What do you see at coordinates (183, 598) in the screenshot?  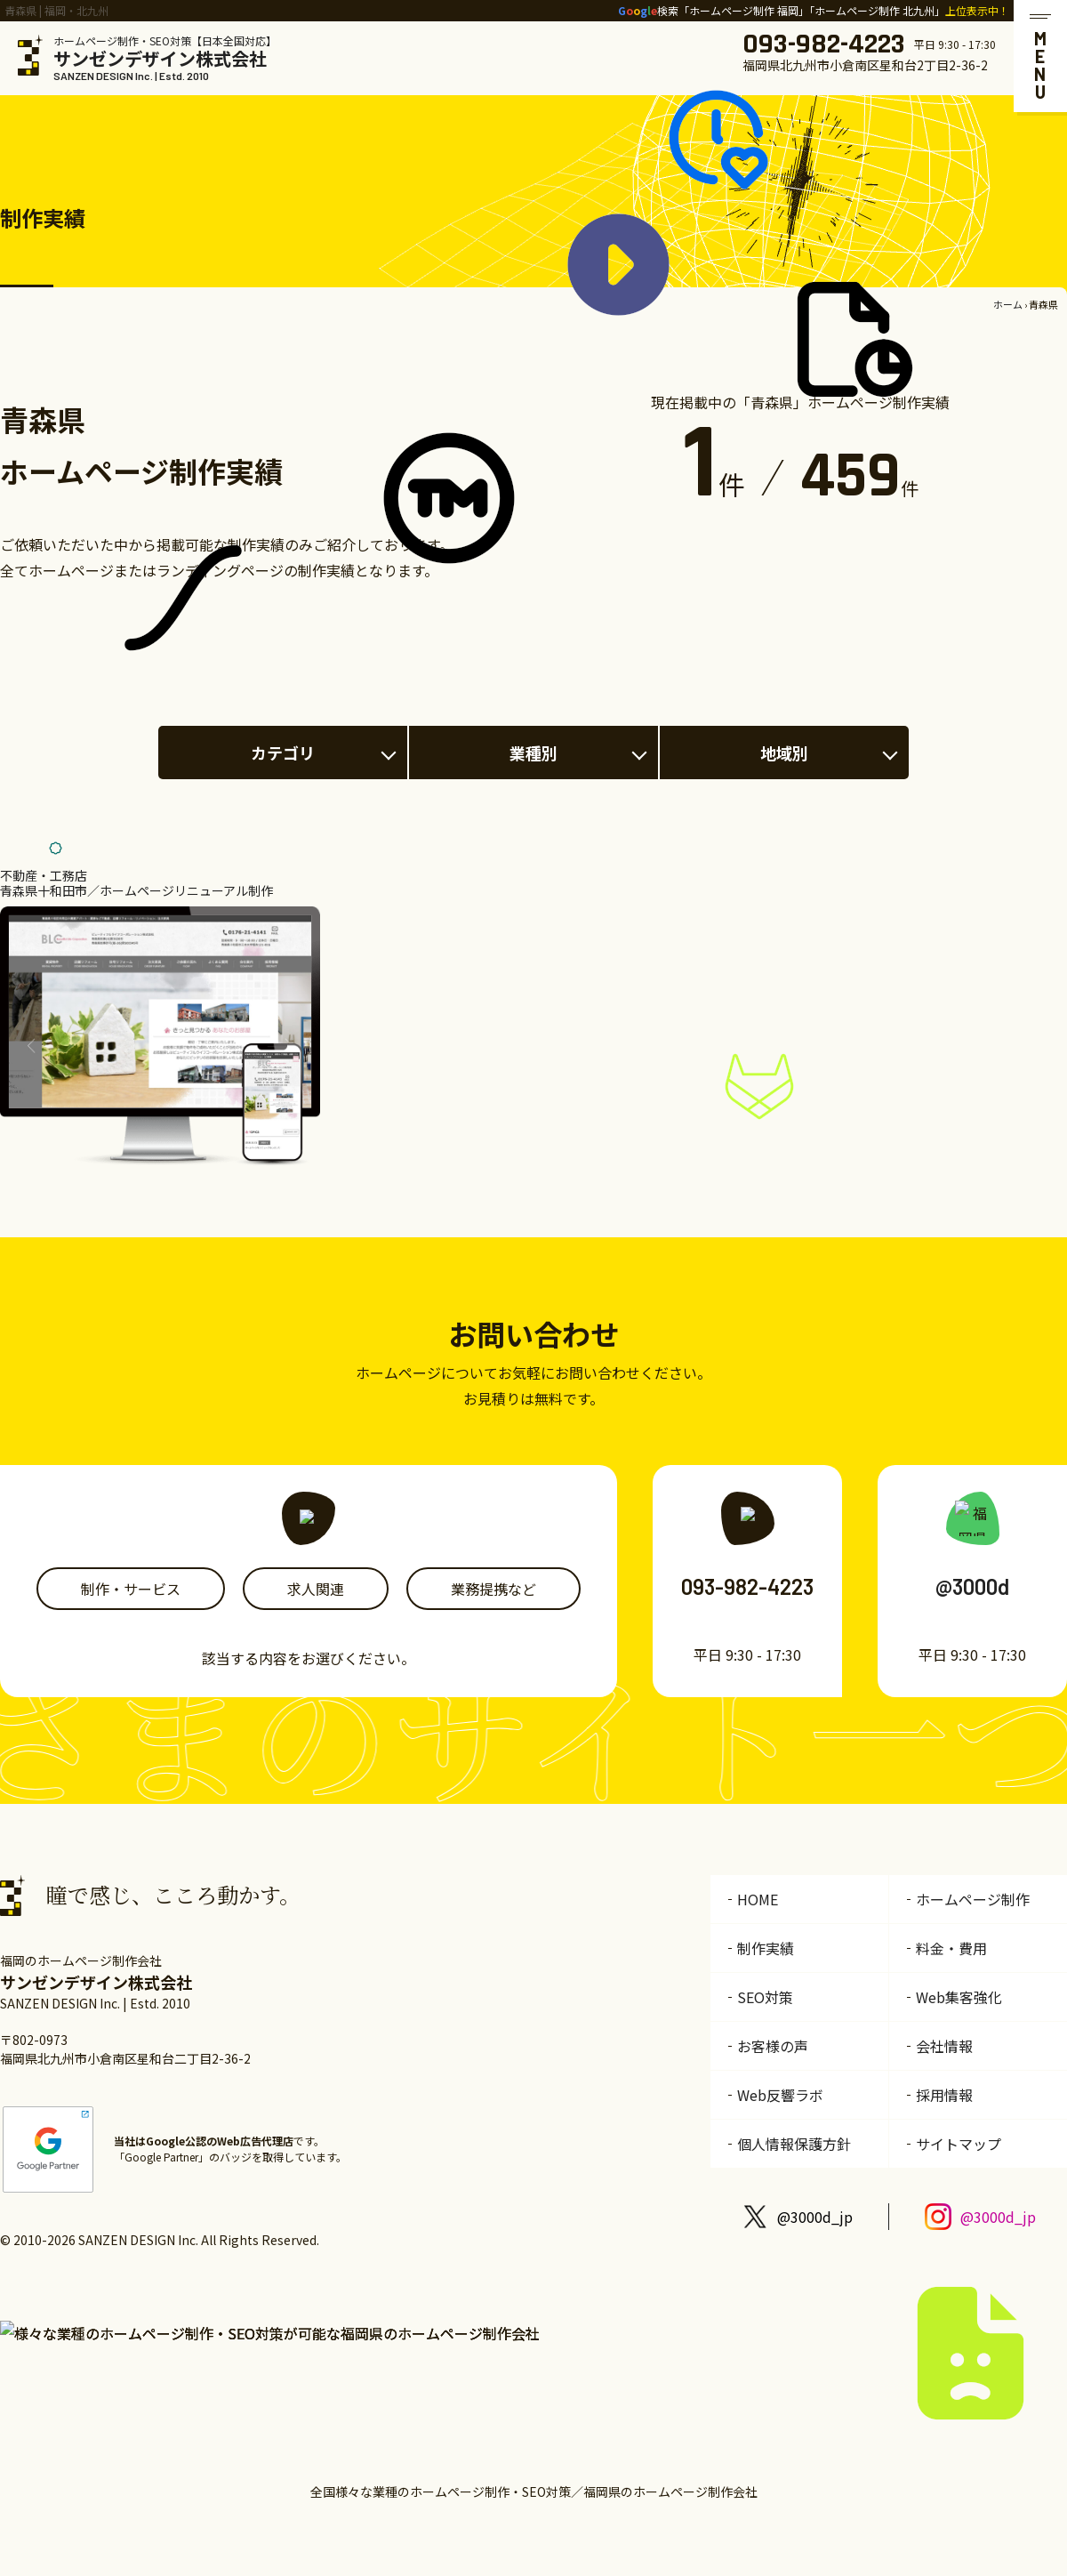 I see `apply ease-in-out animation timing` at bounding box center [183, 598].